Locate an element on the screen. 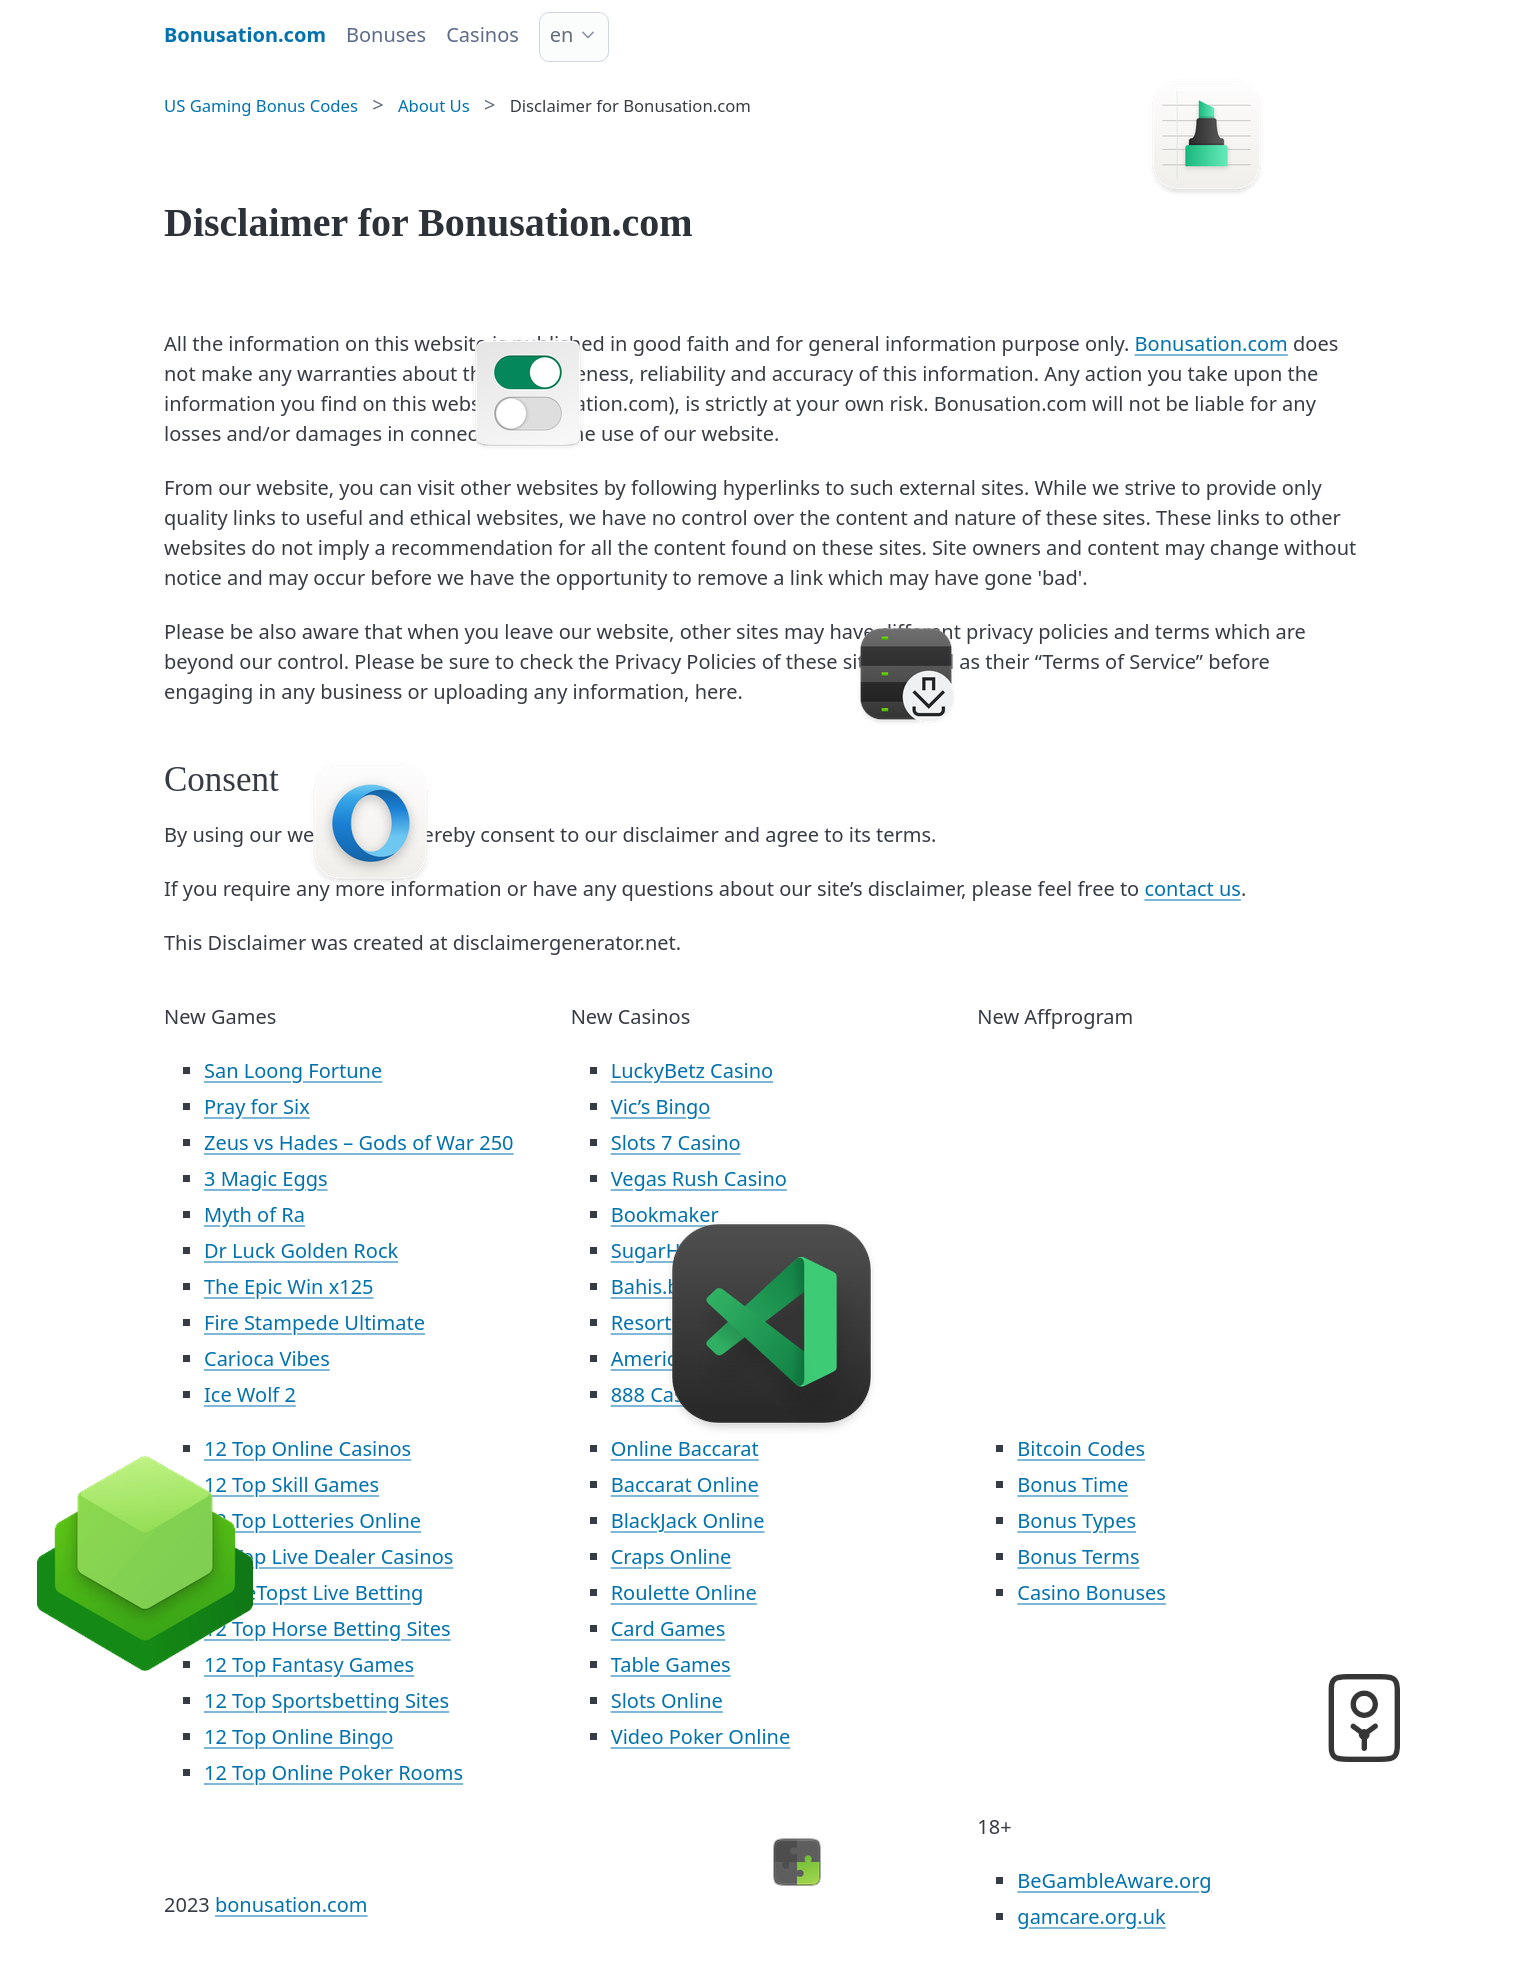  open gnome tweaks to customize desktop settings is located at coordinates (528, 393).